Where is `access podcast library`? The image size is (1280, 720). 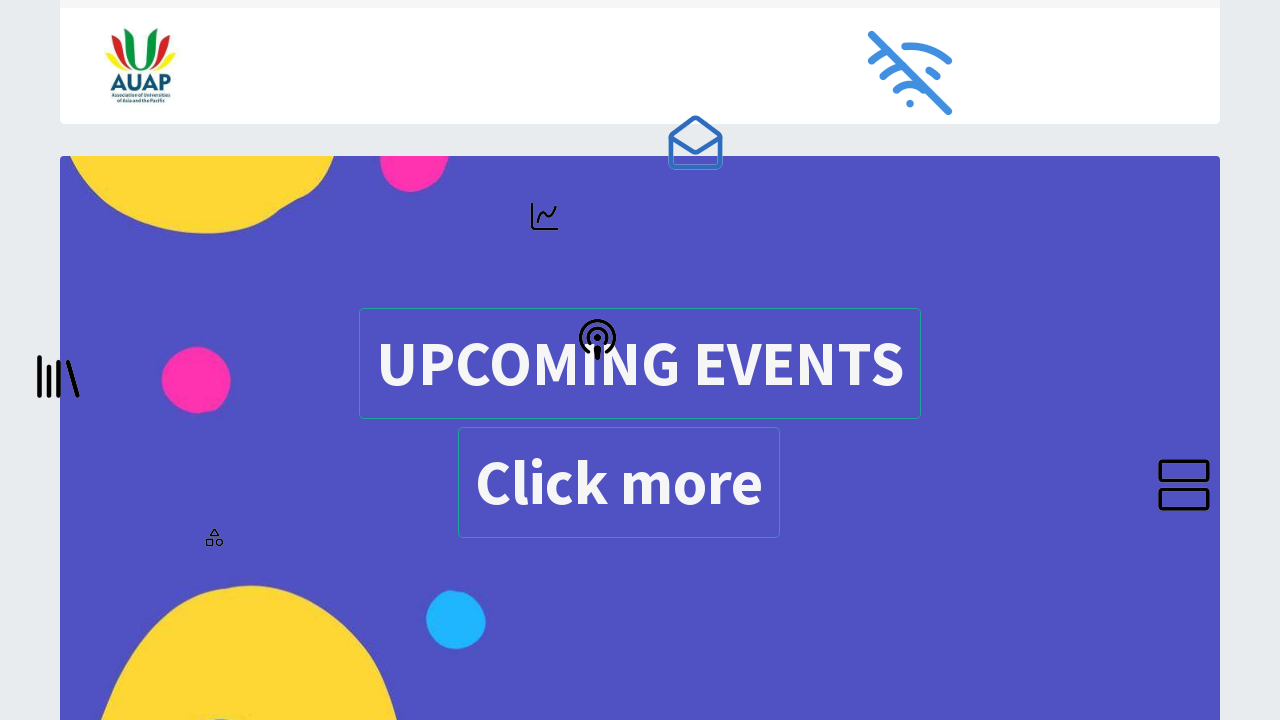 access podcast library is located at coordinates (597, 339).